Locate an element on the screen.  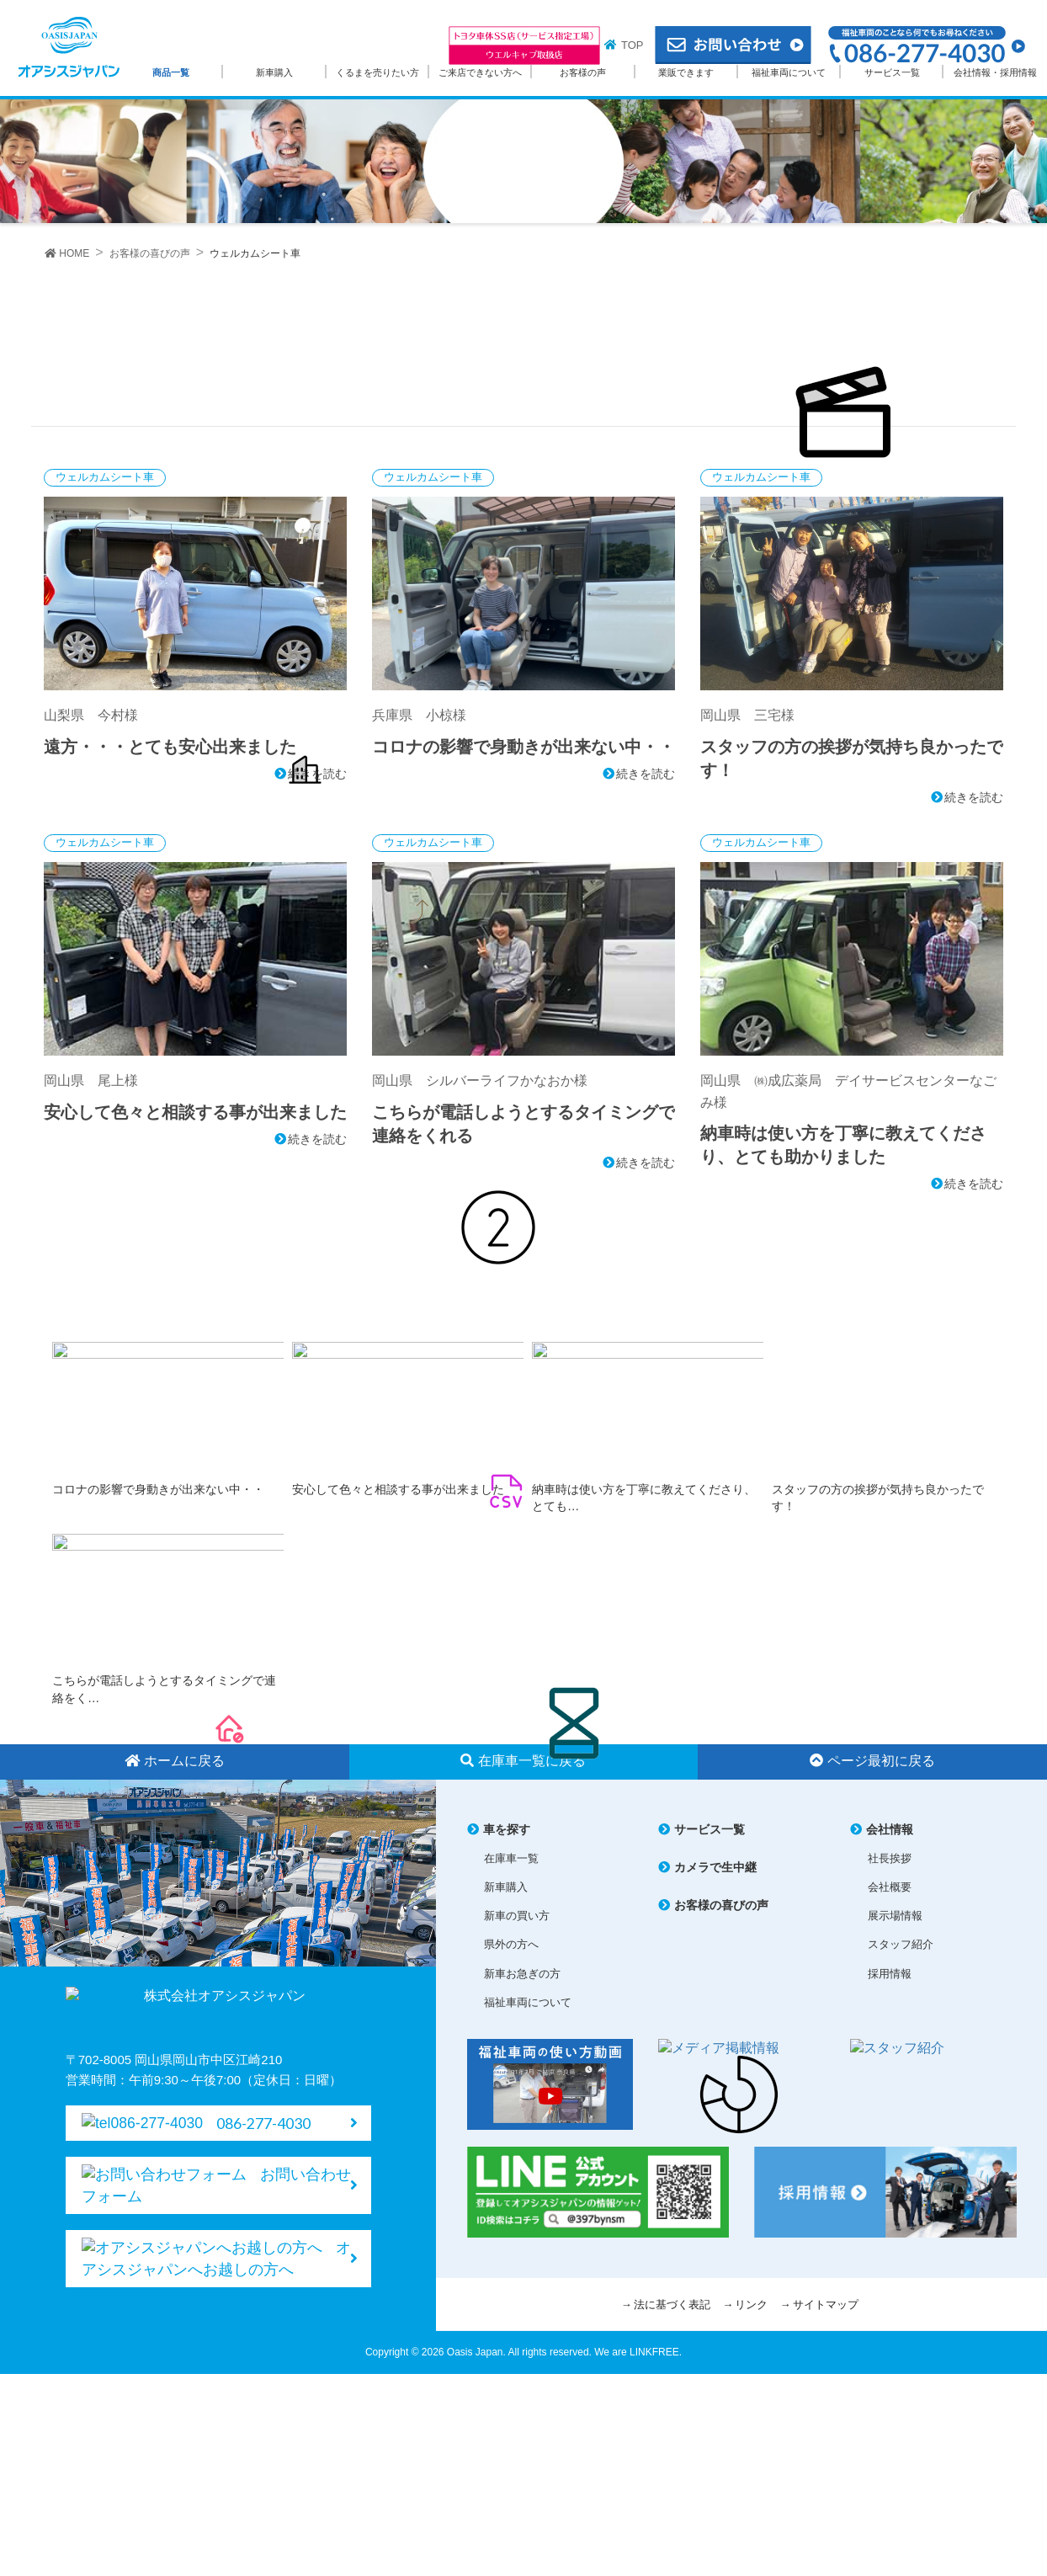
open or view a CSV file is located at coordinates (507, 1493).